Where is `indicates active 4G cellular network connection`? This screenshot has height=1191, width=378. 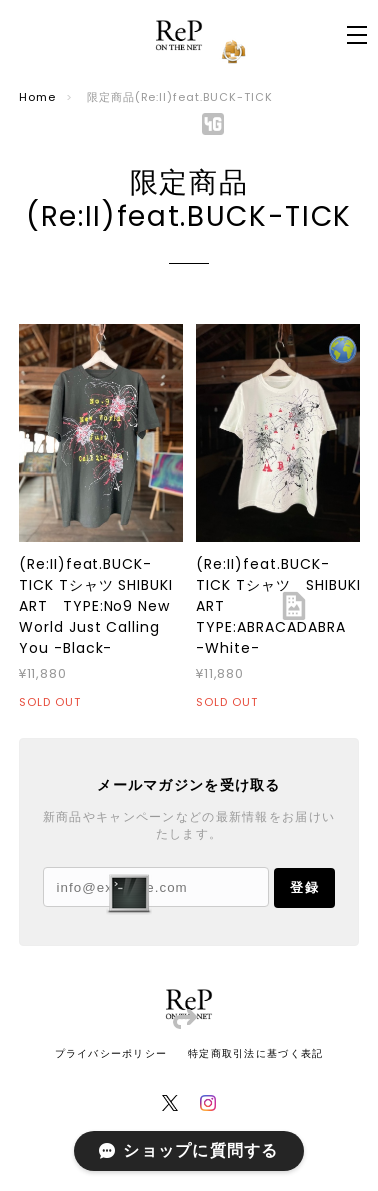
indicates active 4G cellular network connection is located at coordinates (213, 124).